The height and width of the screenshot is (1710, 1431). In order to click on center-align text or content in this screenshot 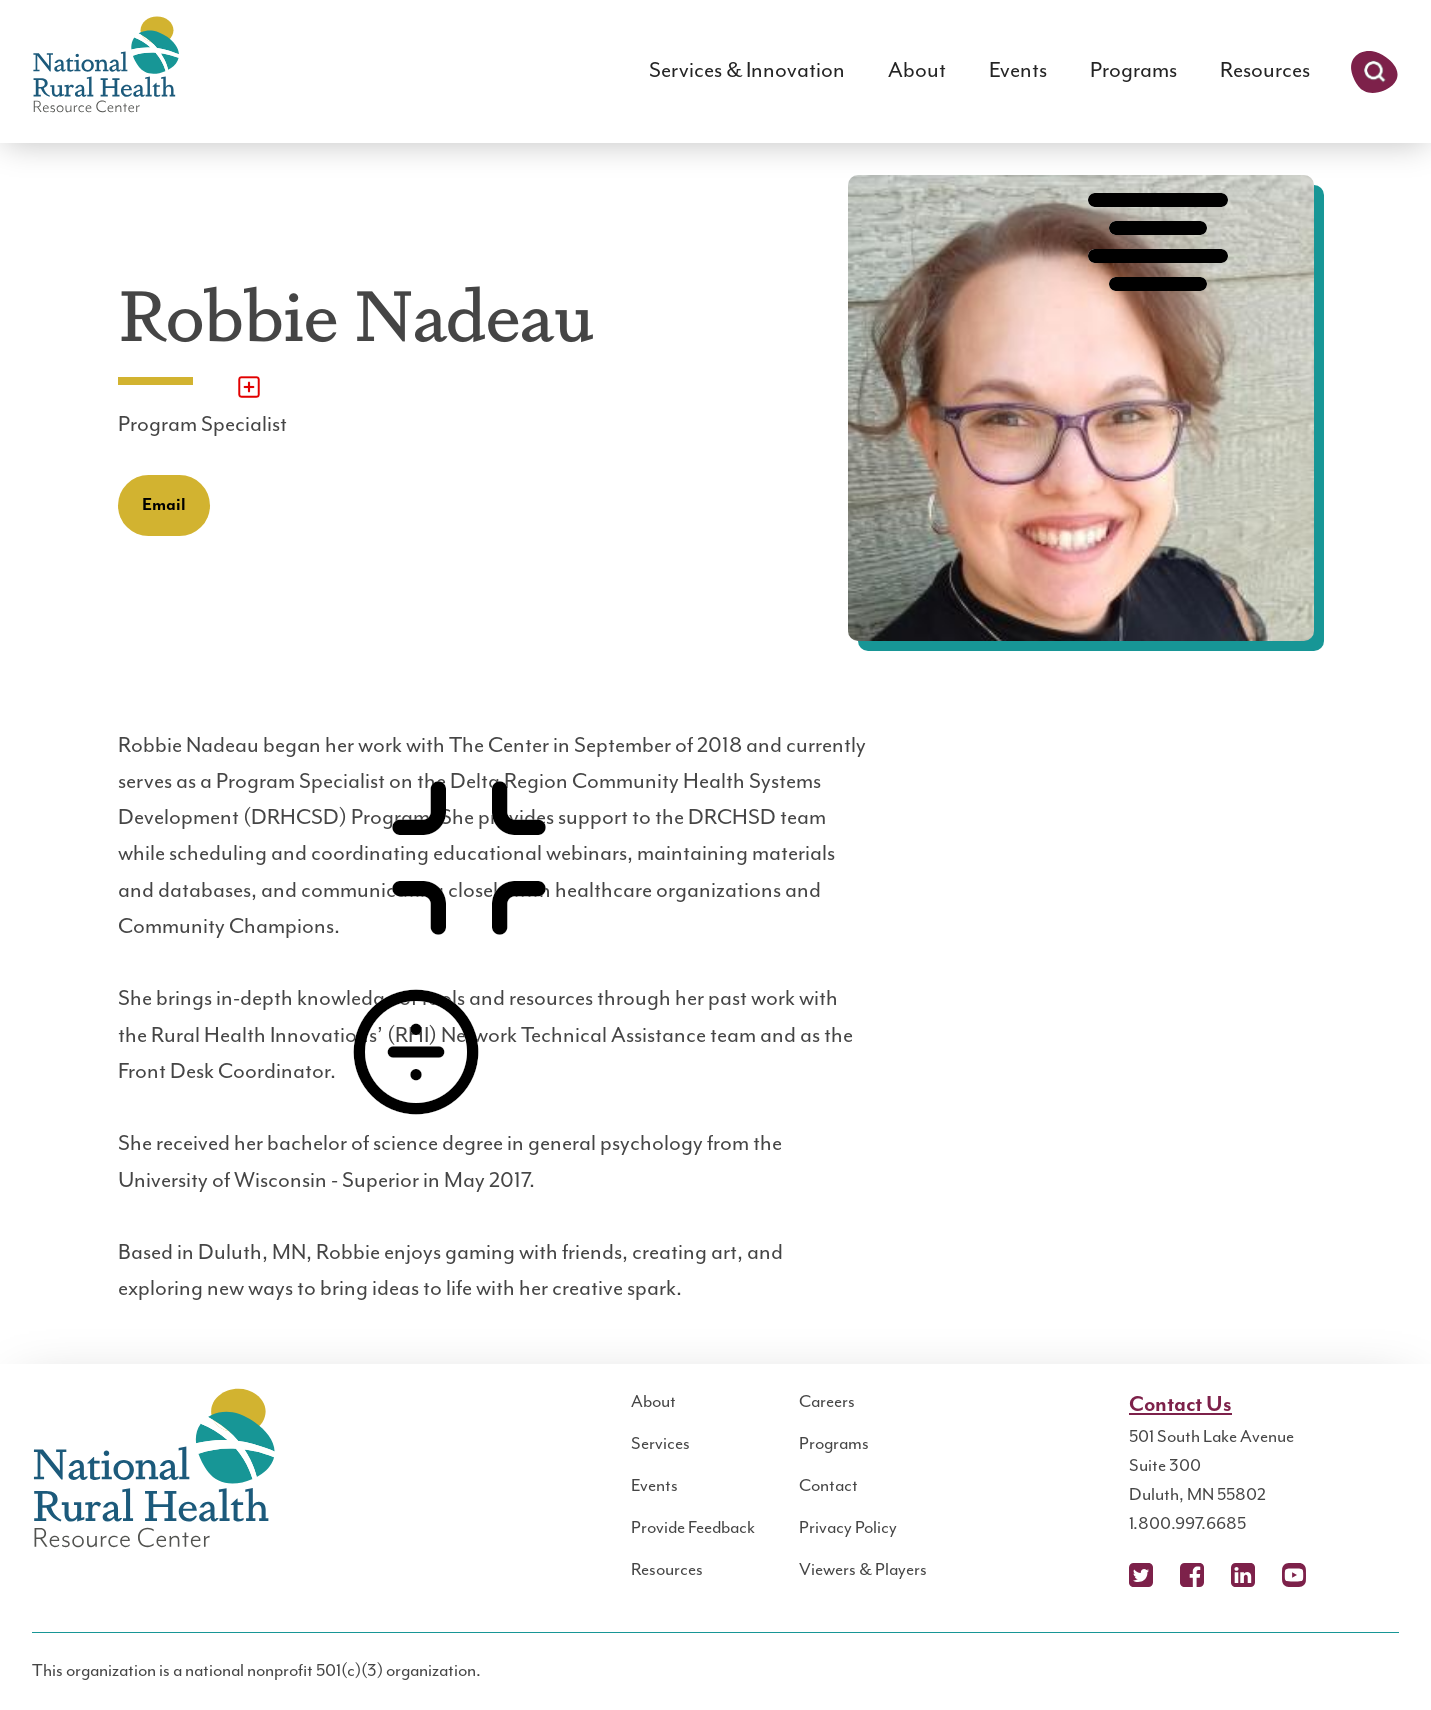, I will do `click(1158, 242)`.